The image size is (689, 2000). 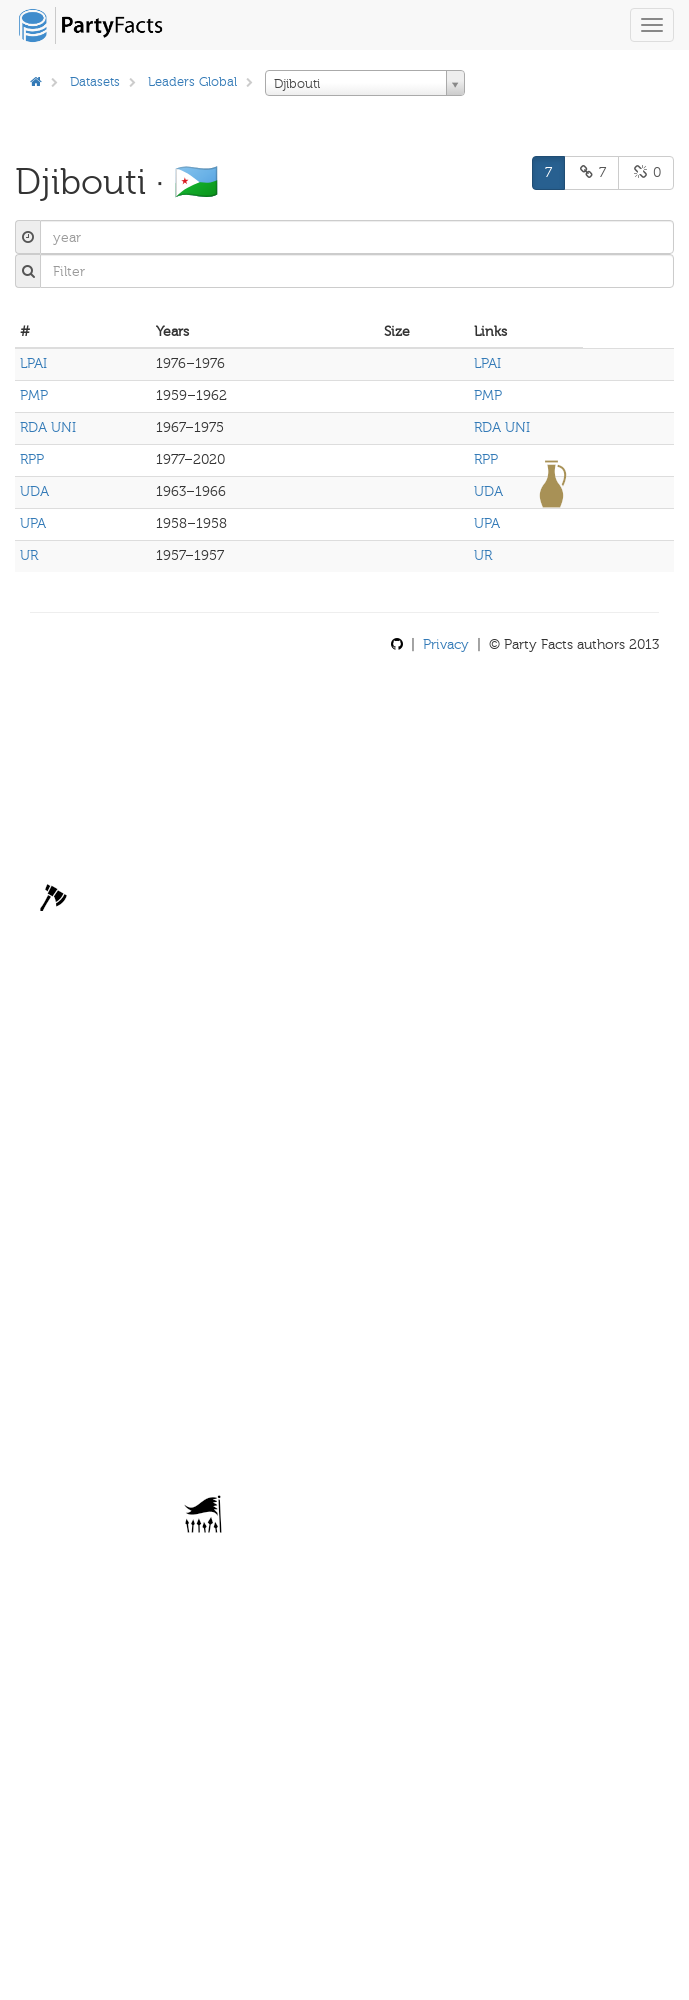 I want to click on rally team members or summon allies, so click(x=203, y=1514).